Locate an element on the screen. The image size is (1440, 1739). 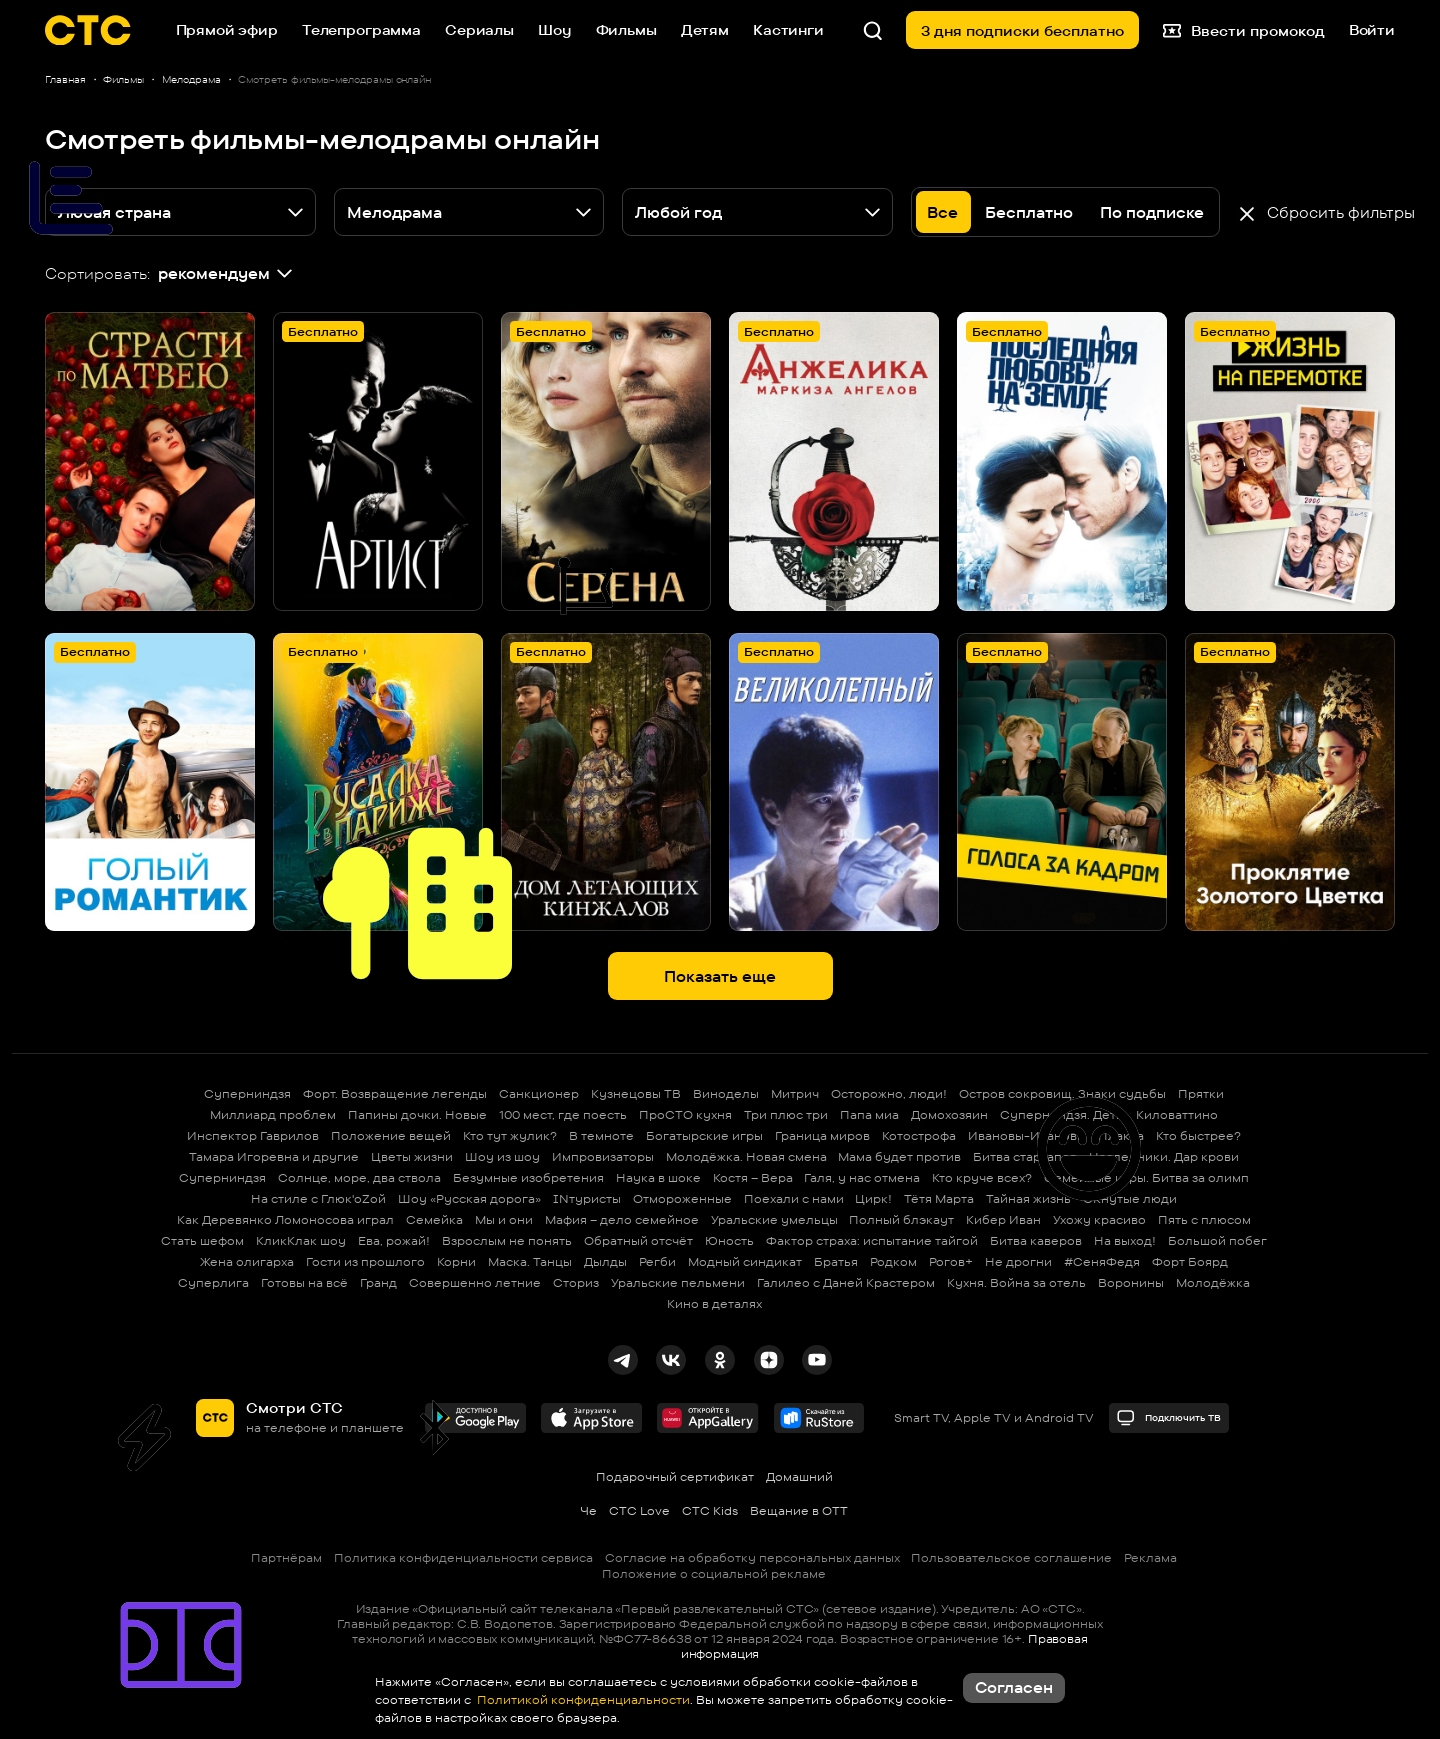
font awesome brand logo is located at coordinates (586, 586).